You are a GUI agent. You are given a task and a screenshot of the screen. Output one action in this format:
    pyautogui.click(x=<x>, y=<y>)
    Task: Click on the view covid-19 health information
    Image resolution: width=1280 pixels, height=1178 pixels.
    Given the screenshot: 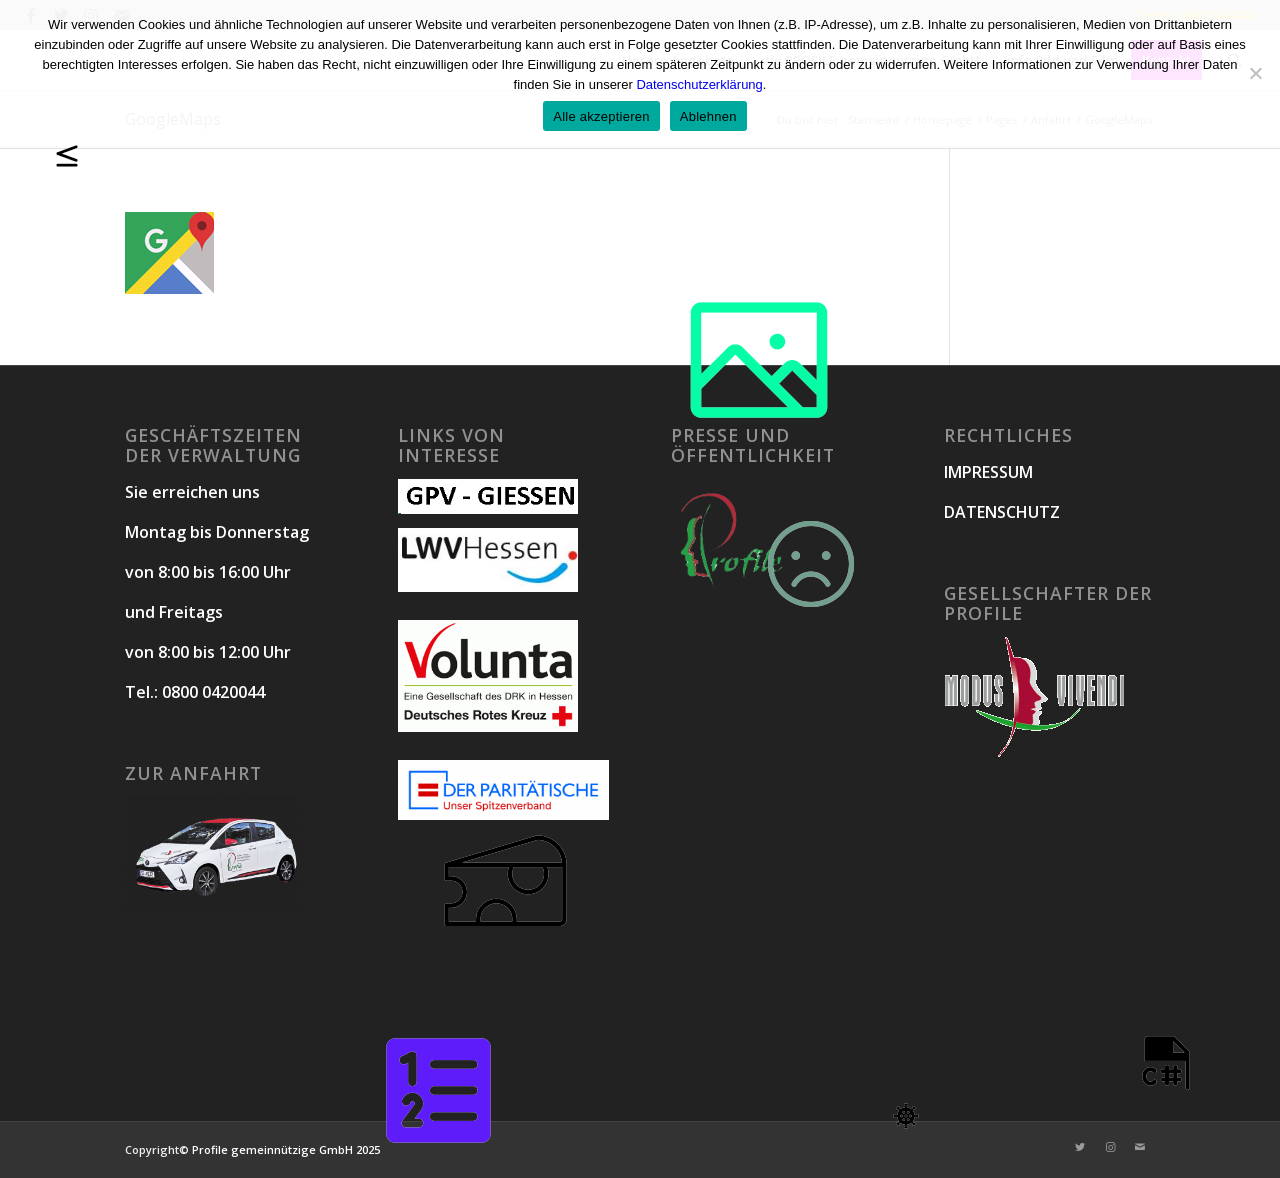 What is the action you would take?
    pyautogui.click(x=906, y=1116)
    